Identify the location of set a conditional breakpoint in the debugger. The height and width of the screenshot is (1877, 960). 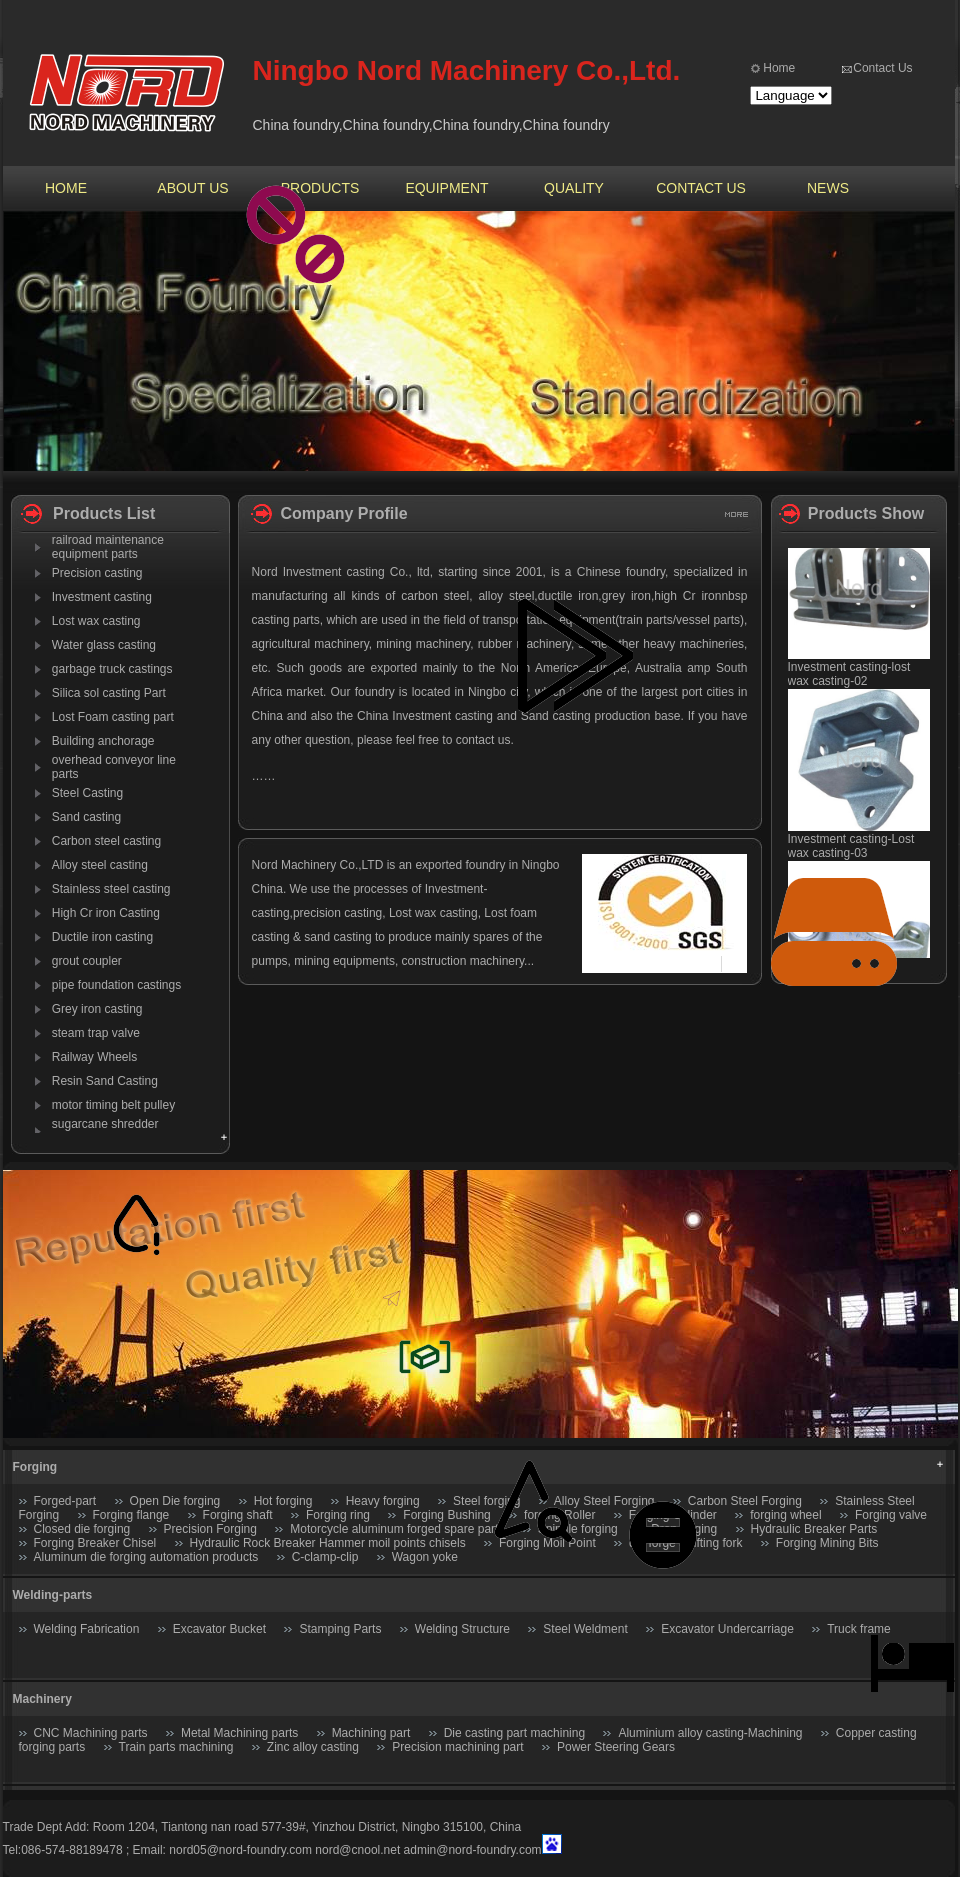
(663, 1535).